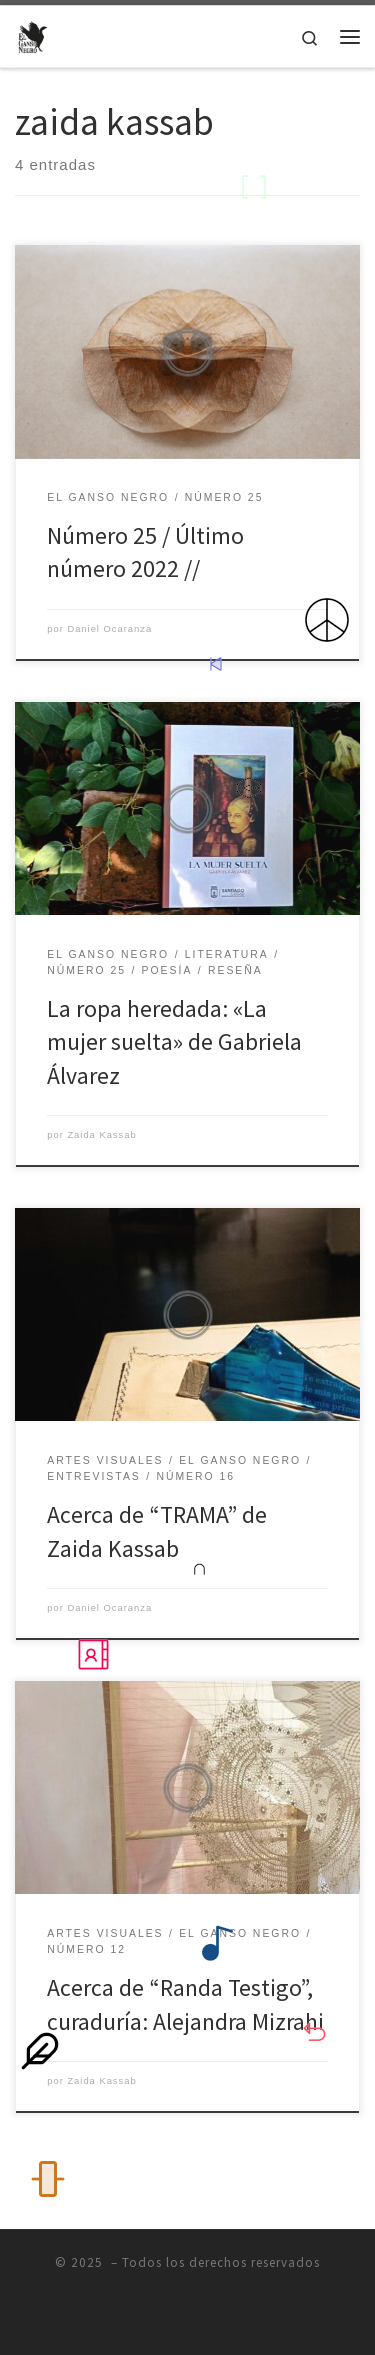  I want to click on peace symbol or anti-war indicator, so click(327, 620).